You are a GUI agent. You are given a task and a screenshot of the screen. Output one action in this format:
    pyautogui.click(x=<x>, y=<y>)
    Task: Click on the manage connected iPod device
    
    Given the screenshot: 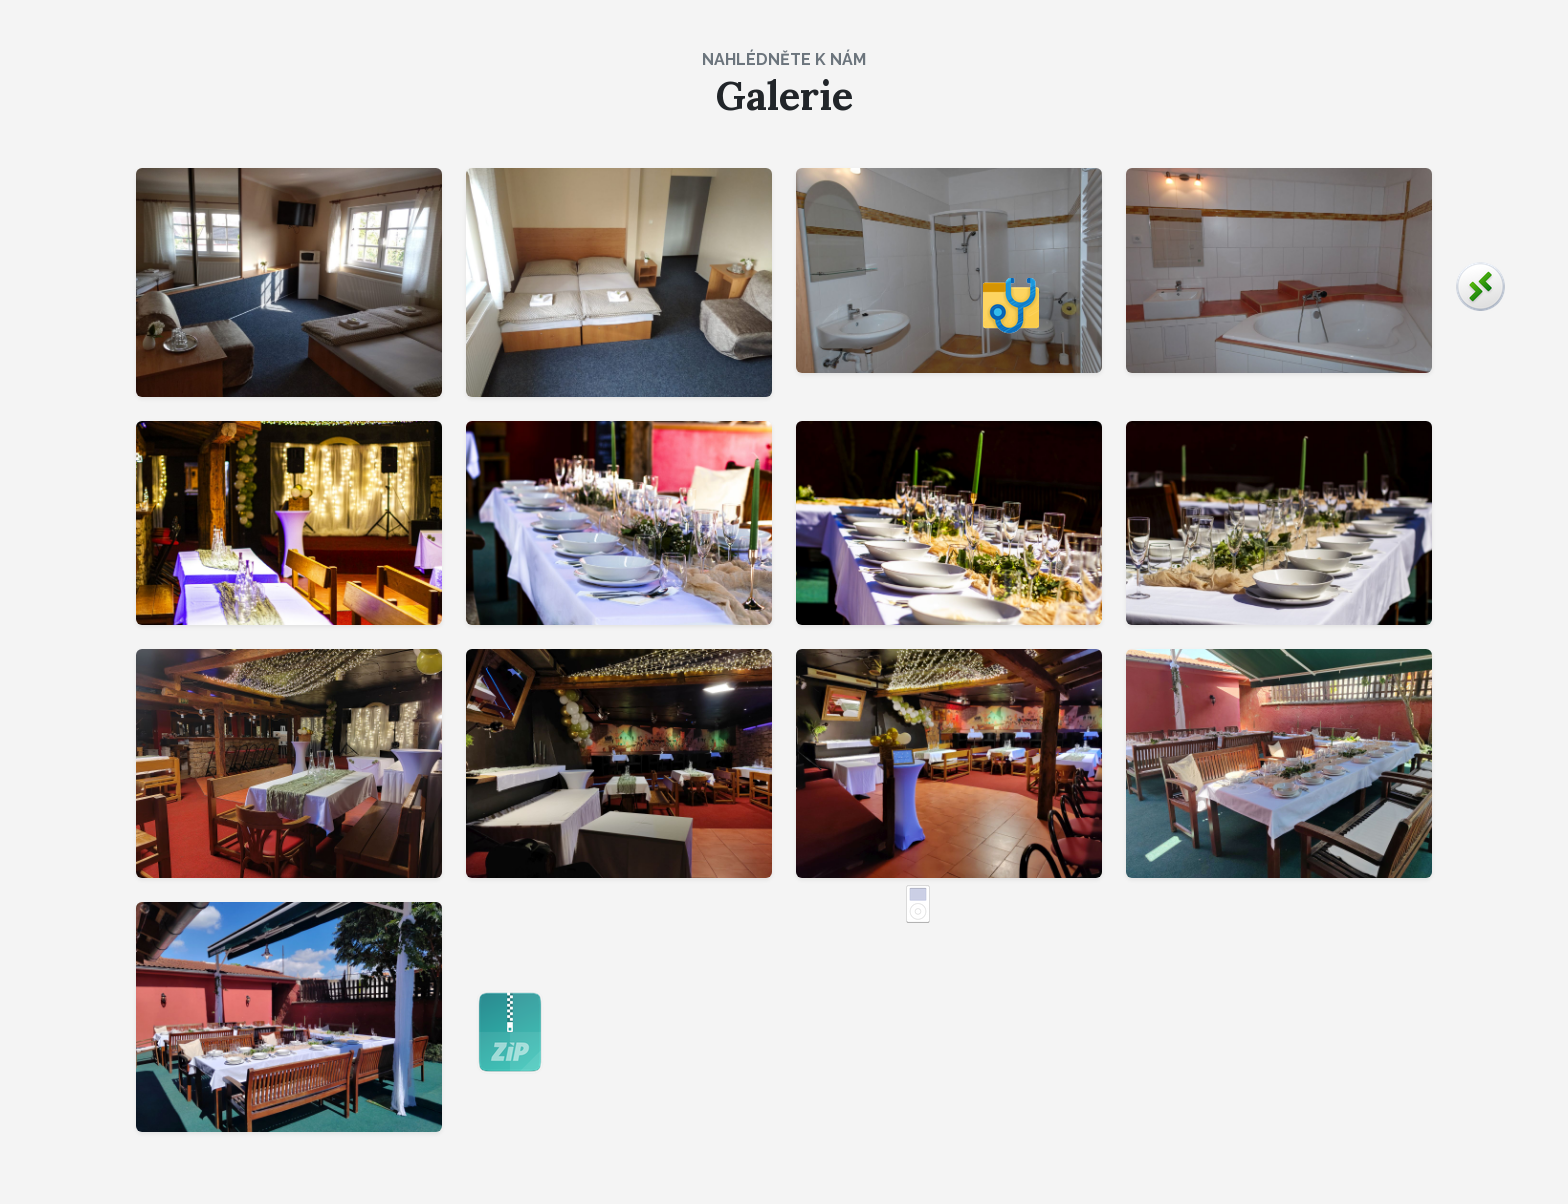 What is the action you would take?
    pyautogui.click(x=918, y=904)
    